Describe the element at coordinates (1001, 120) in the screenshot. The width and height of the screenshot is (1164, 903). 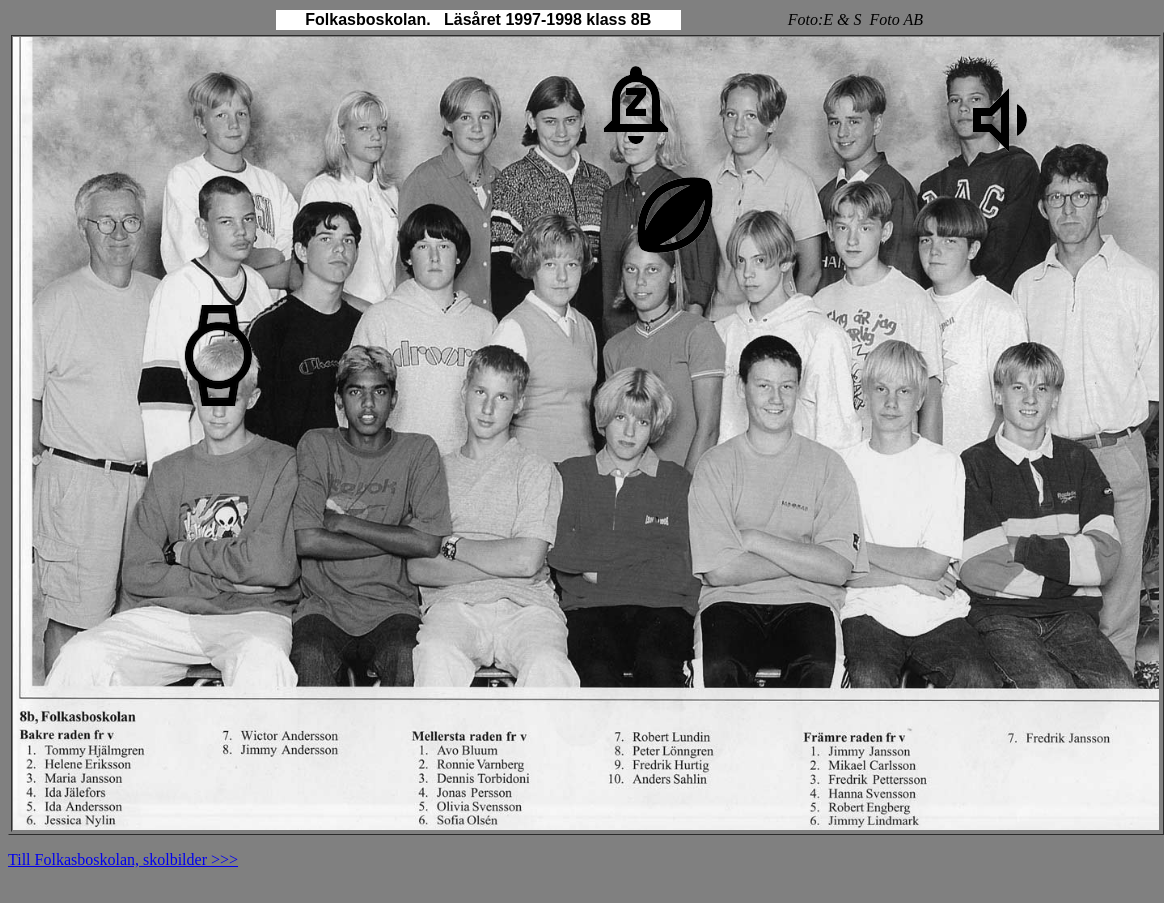
I see `decrease audio volume` at that location.